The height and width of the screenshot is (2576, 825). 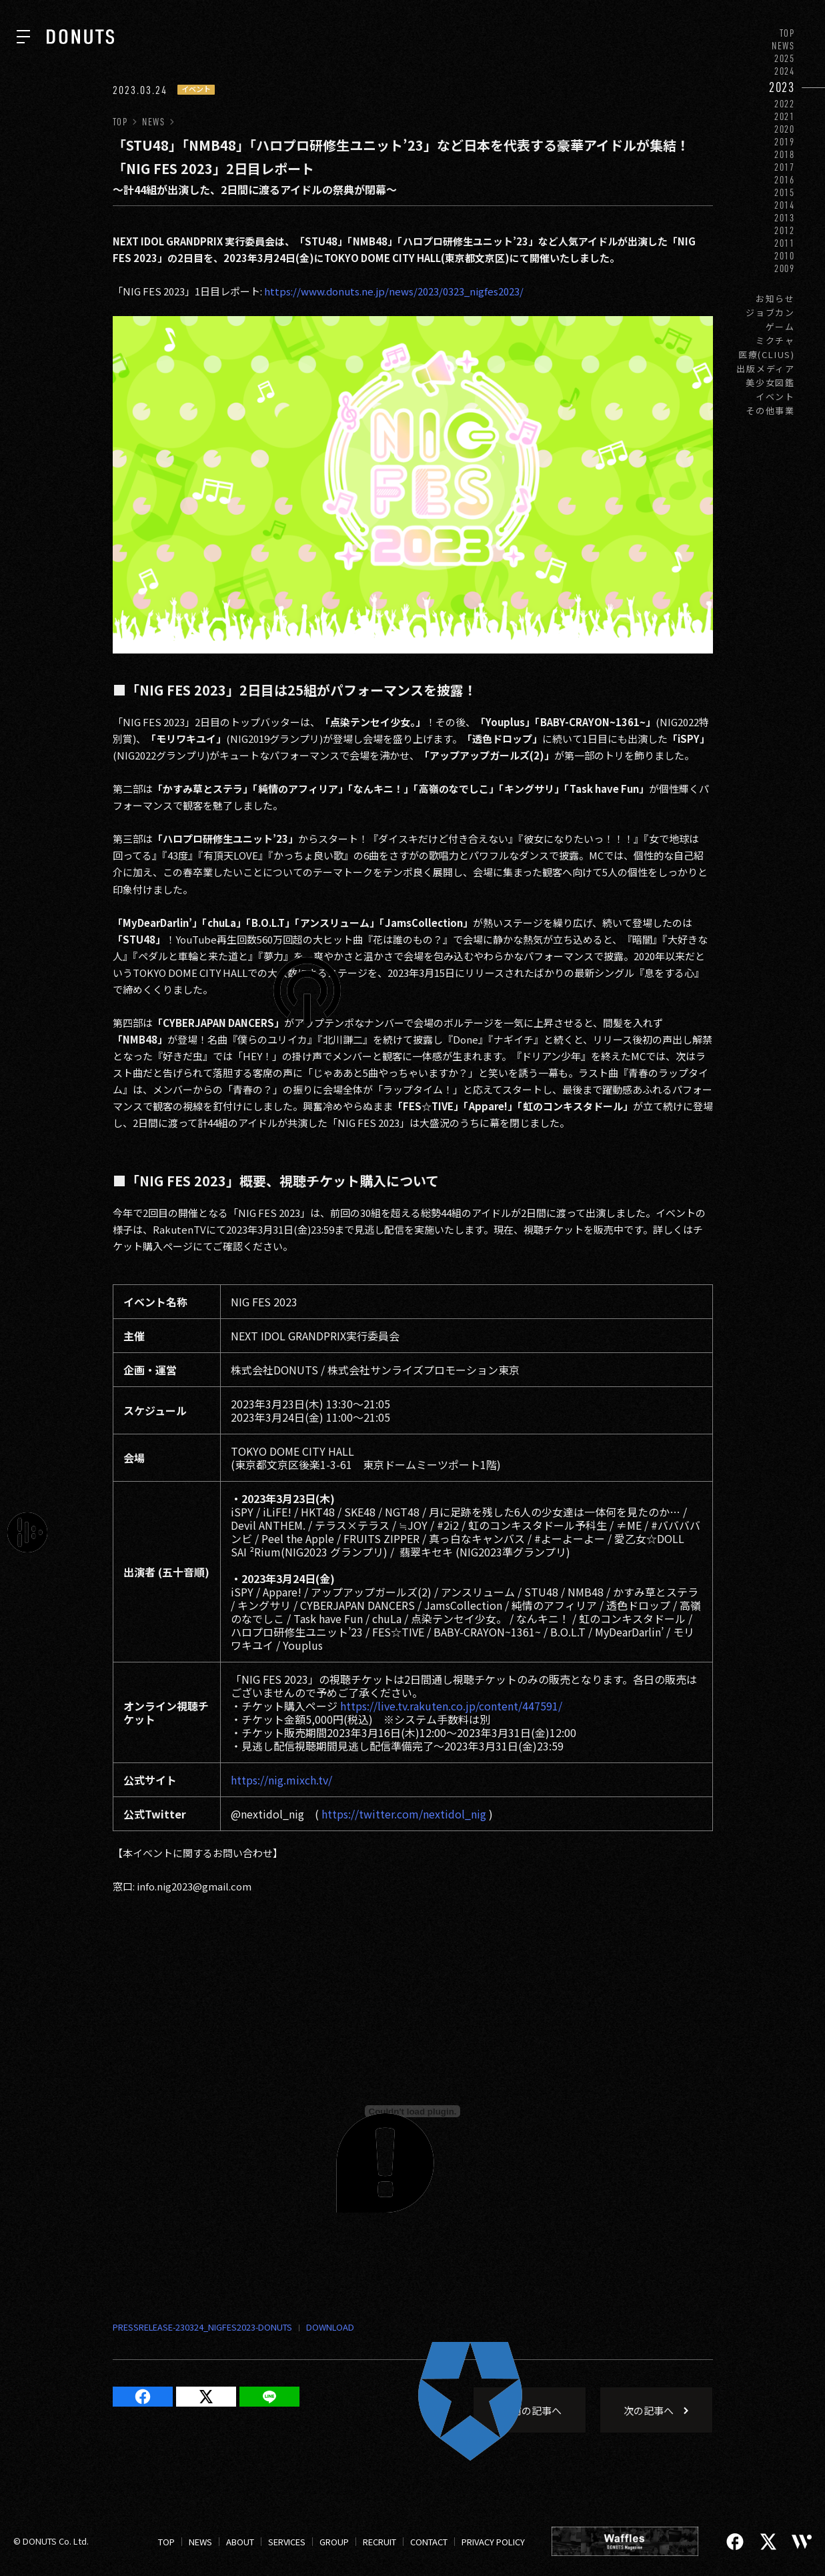 What do you see at coordinates (470, 2401) in the screenshot?
I see `Auth0 identity and authentication service logo` at bounding box center [470, 2401].